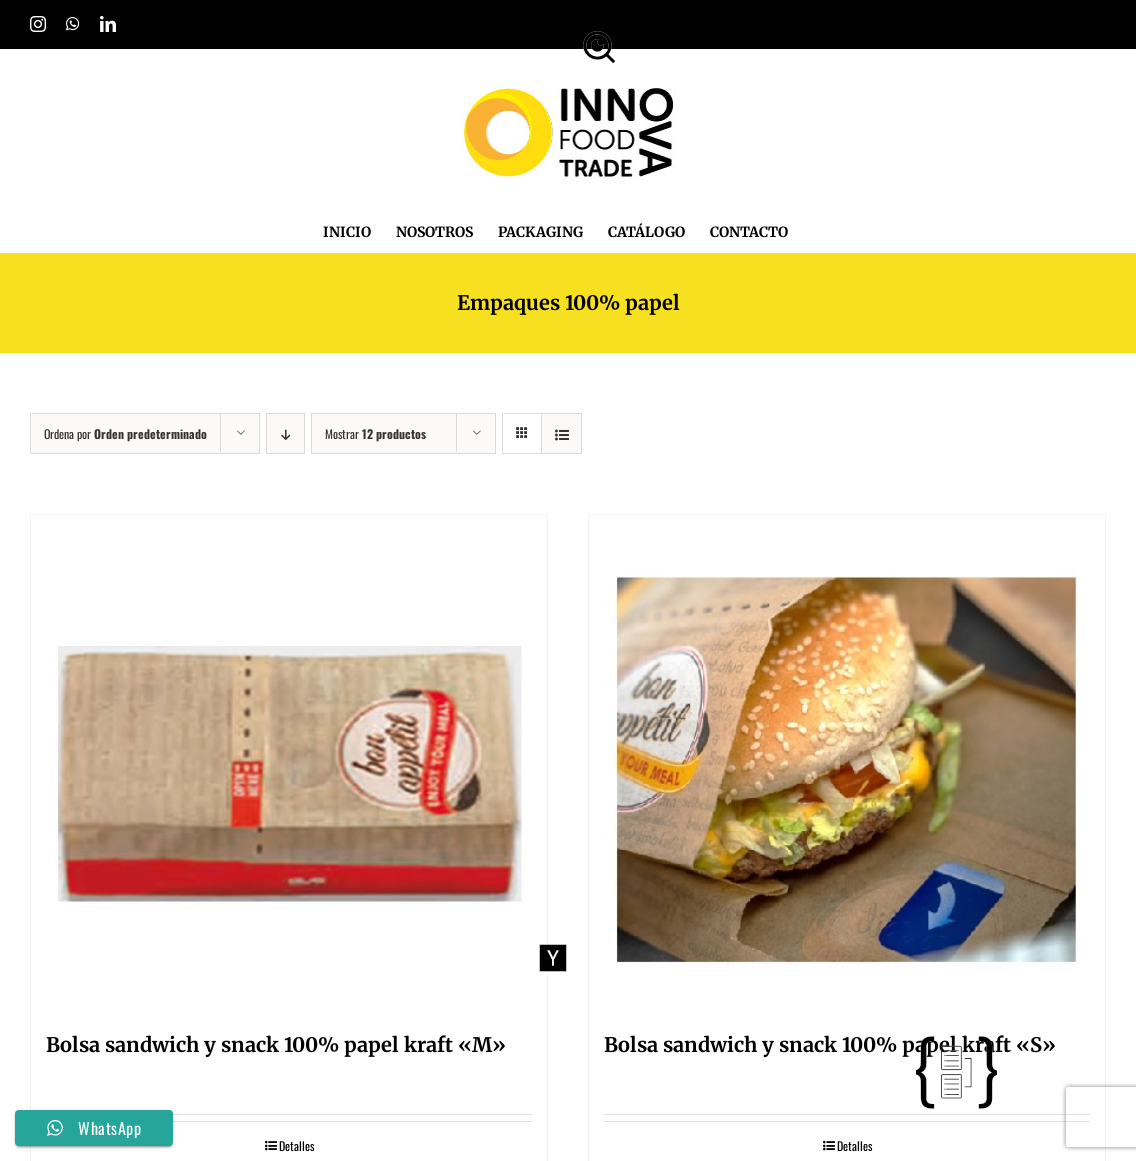 This screenshot has height=1161, width=1136. What do you see at coordinates (956, 1072) in the screenshot?
I see `TypeORM logo - an object-relational mapping framework for TypeScript/JavaScript` at bounding box center [956, 1072].